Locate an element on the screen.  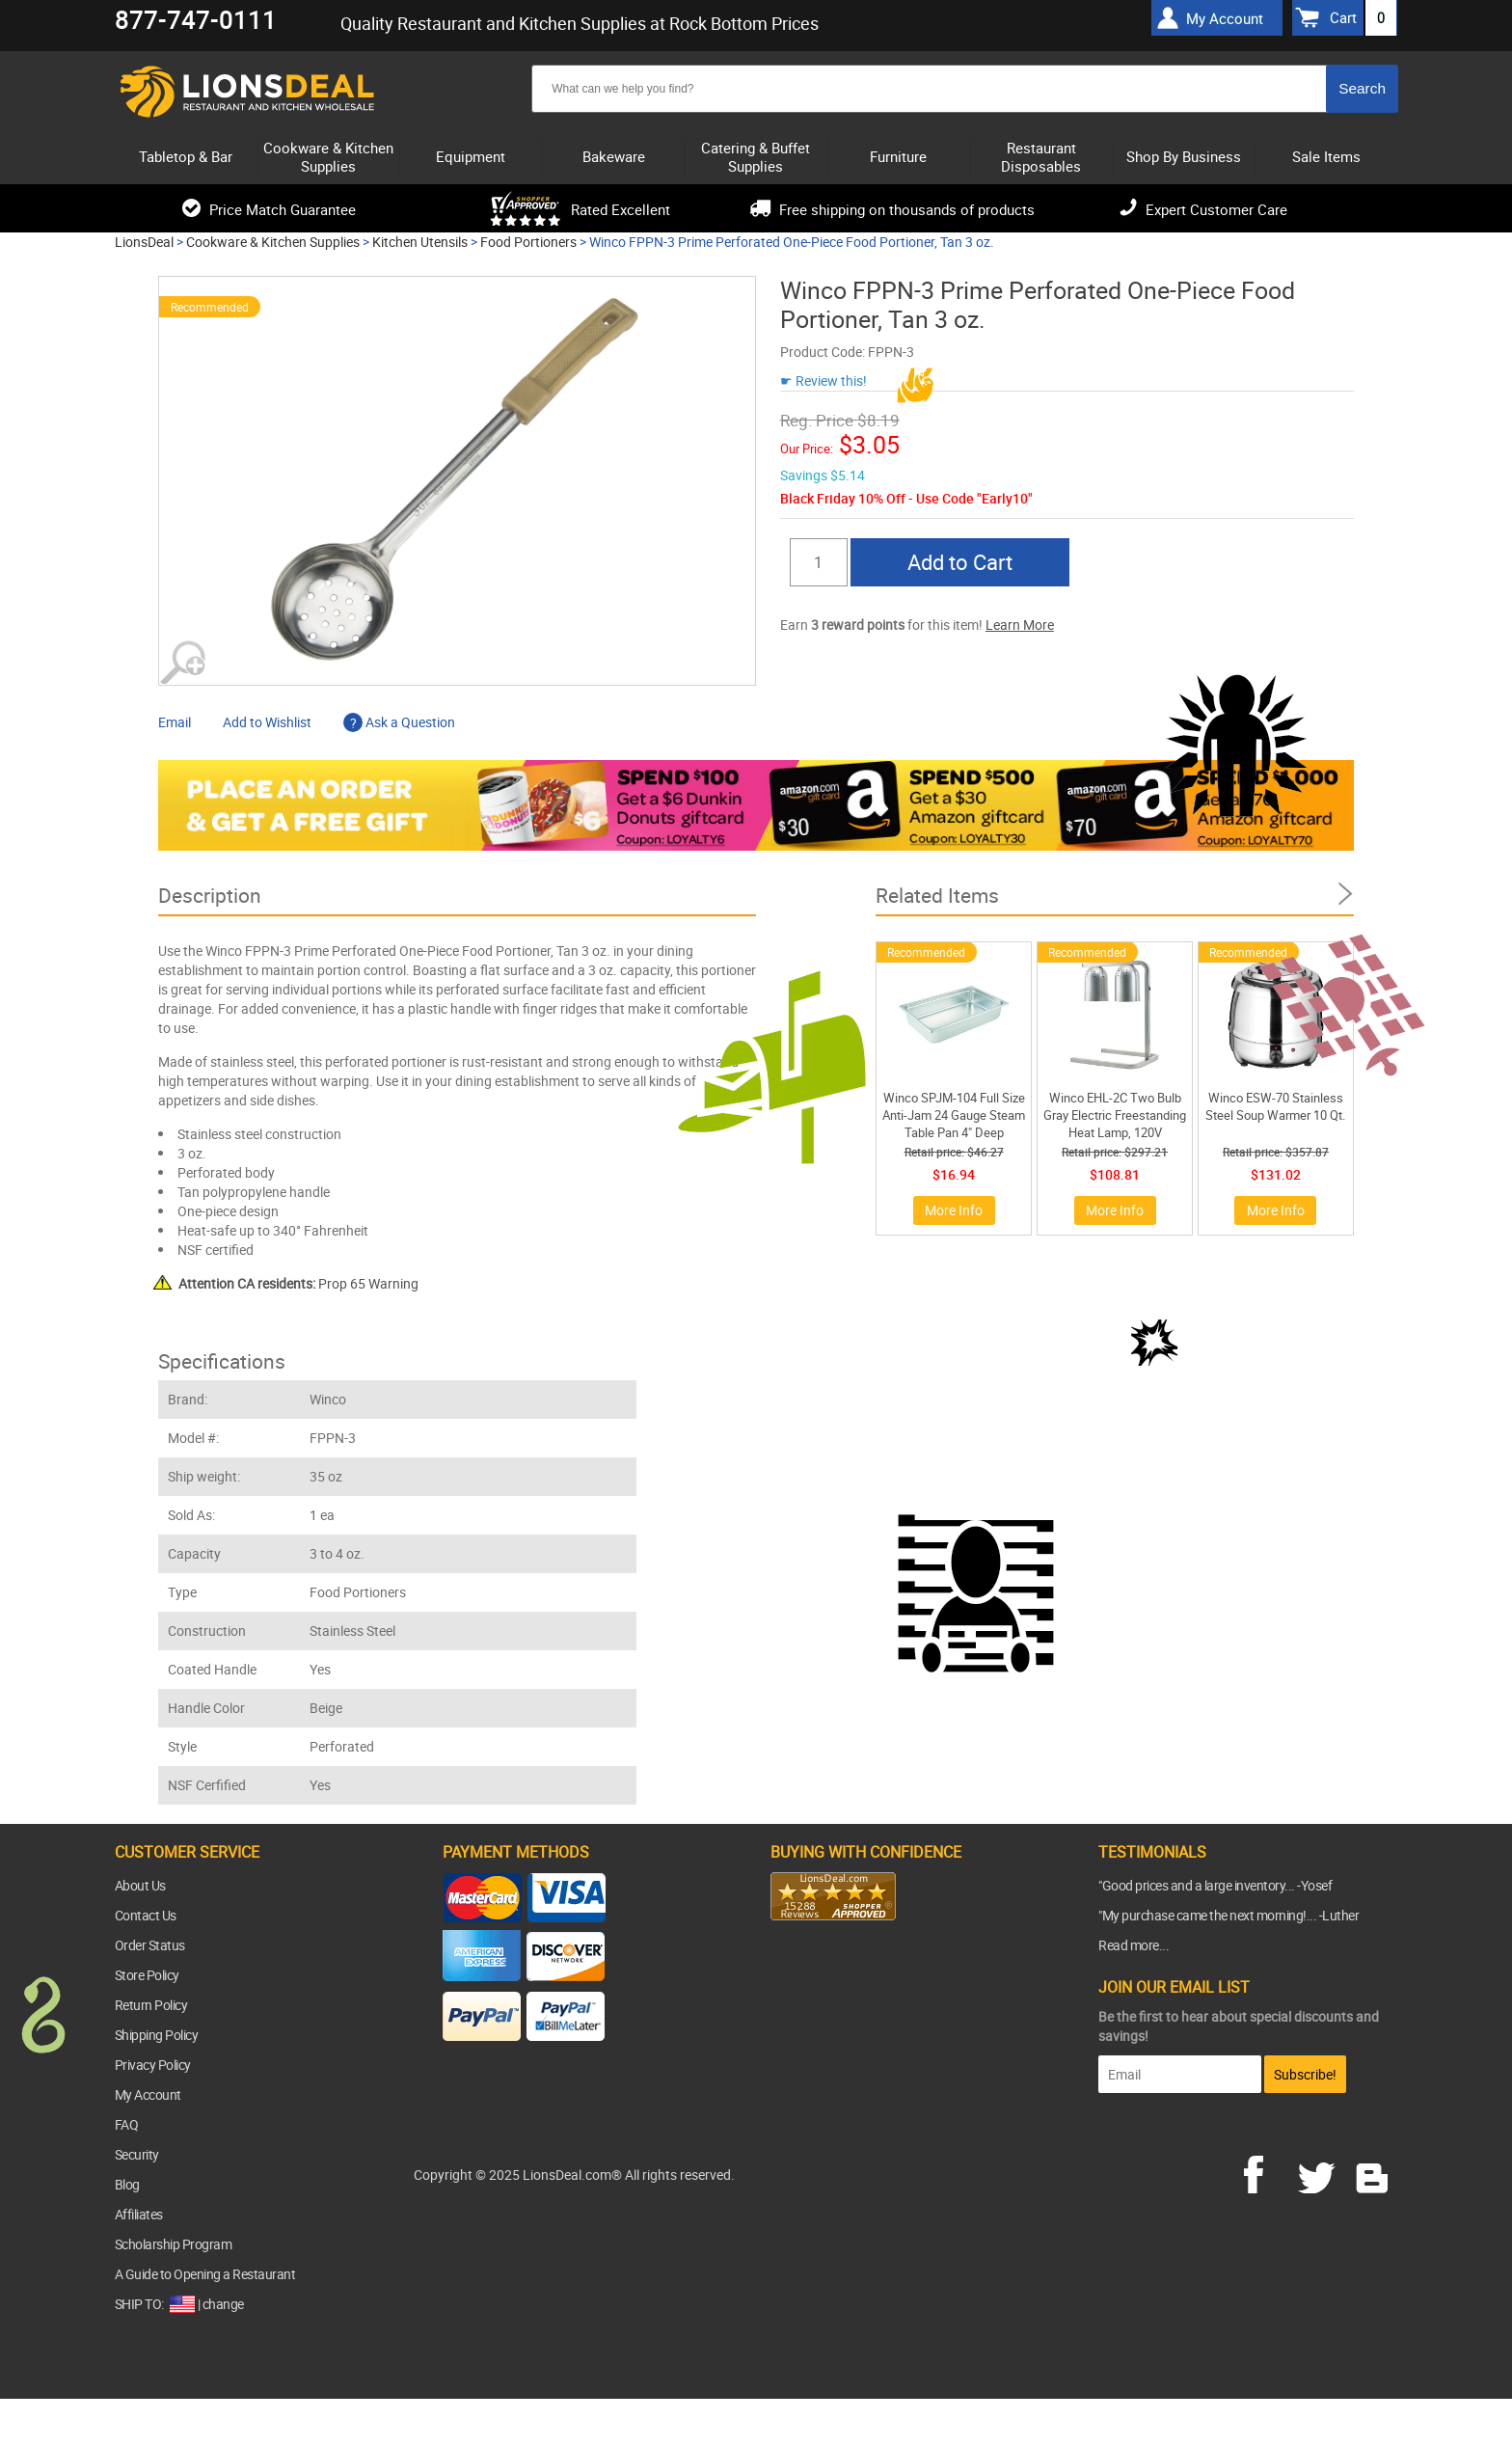
indicates poison status effect on character is located at coordinates (43, 2015).